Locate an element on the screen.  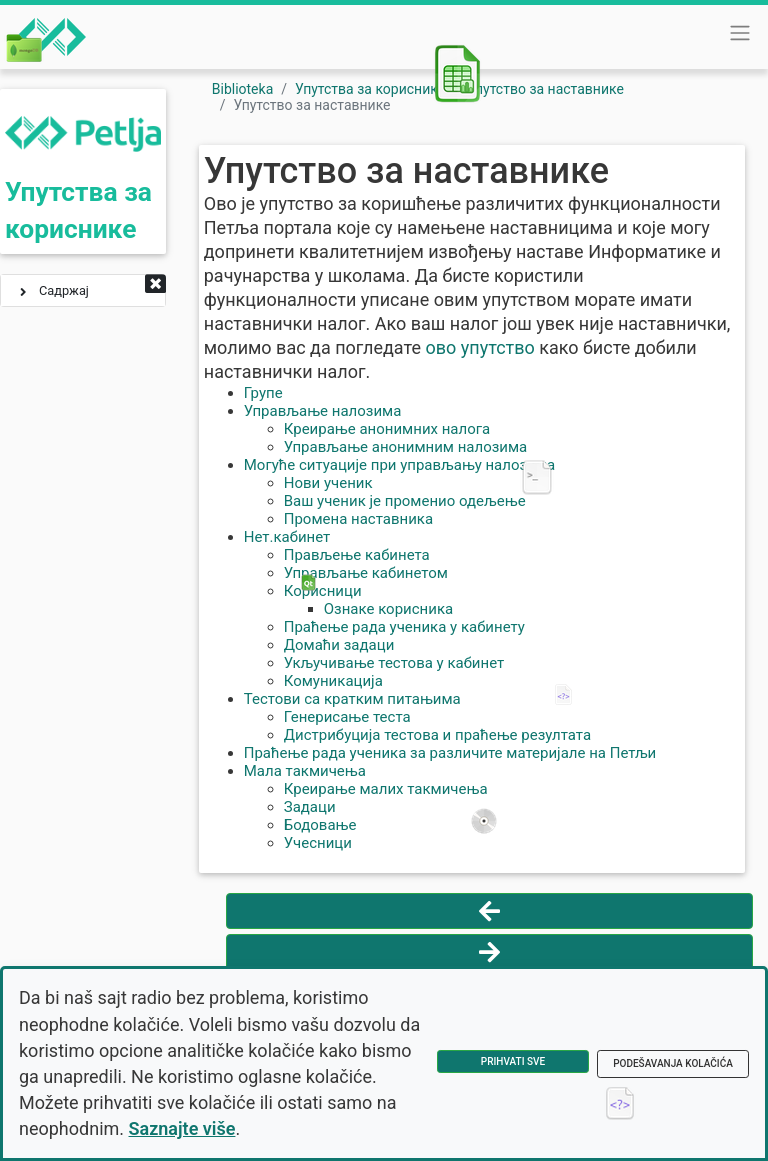
shell script or terminal executable file is located at coordinates (537, 477).